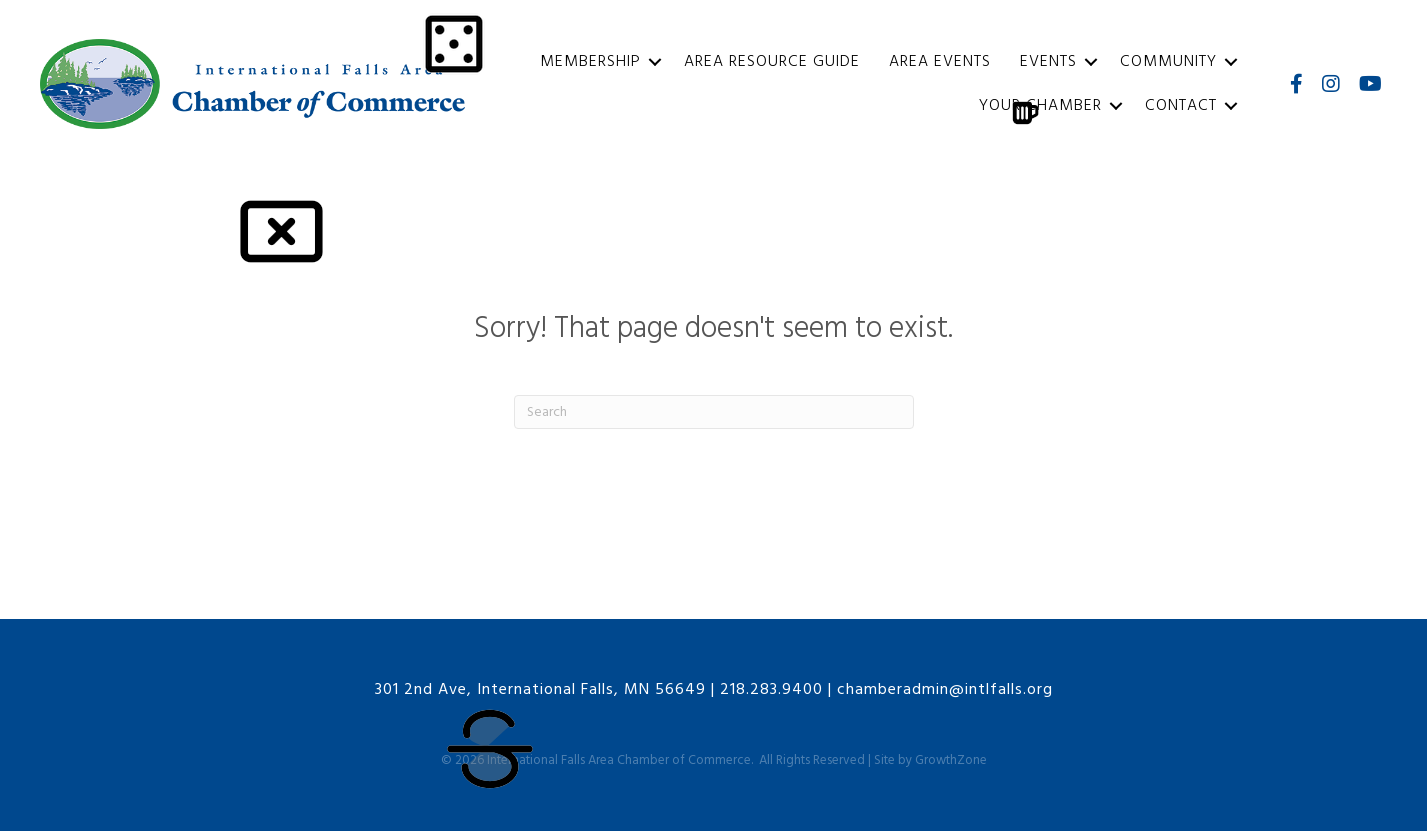 The width and height of the screenshot is (1427, 831). What do you see at coordinates (454, 44) in the screenshot?
I see `access casino or gambling games` at bounding box center [454, 44].